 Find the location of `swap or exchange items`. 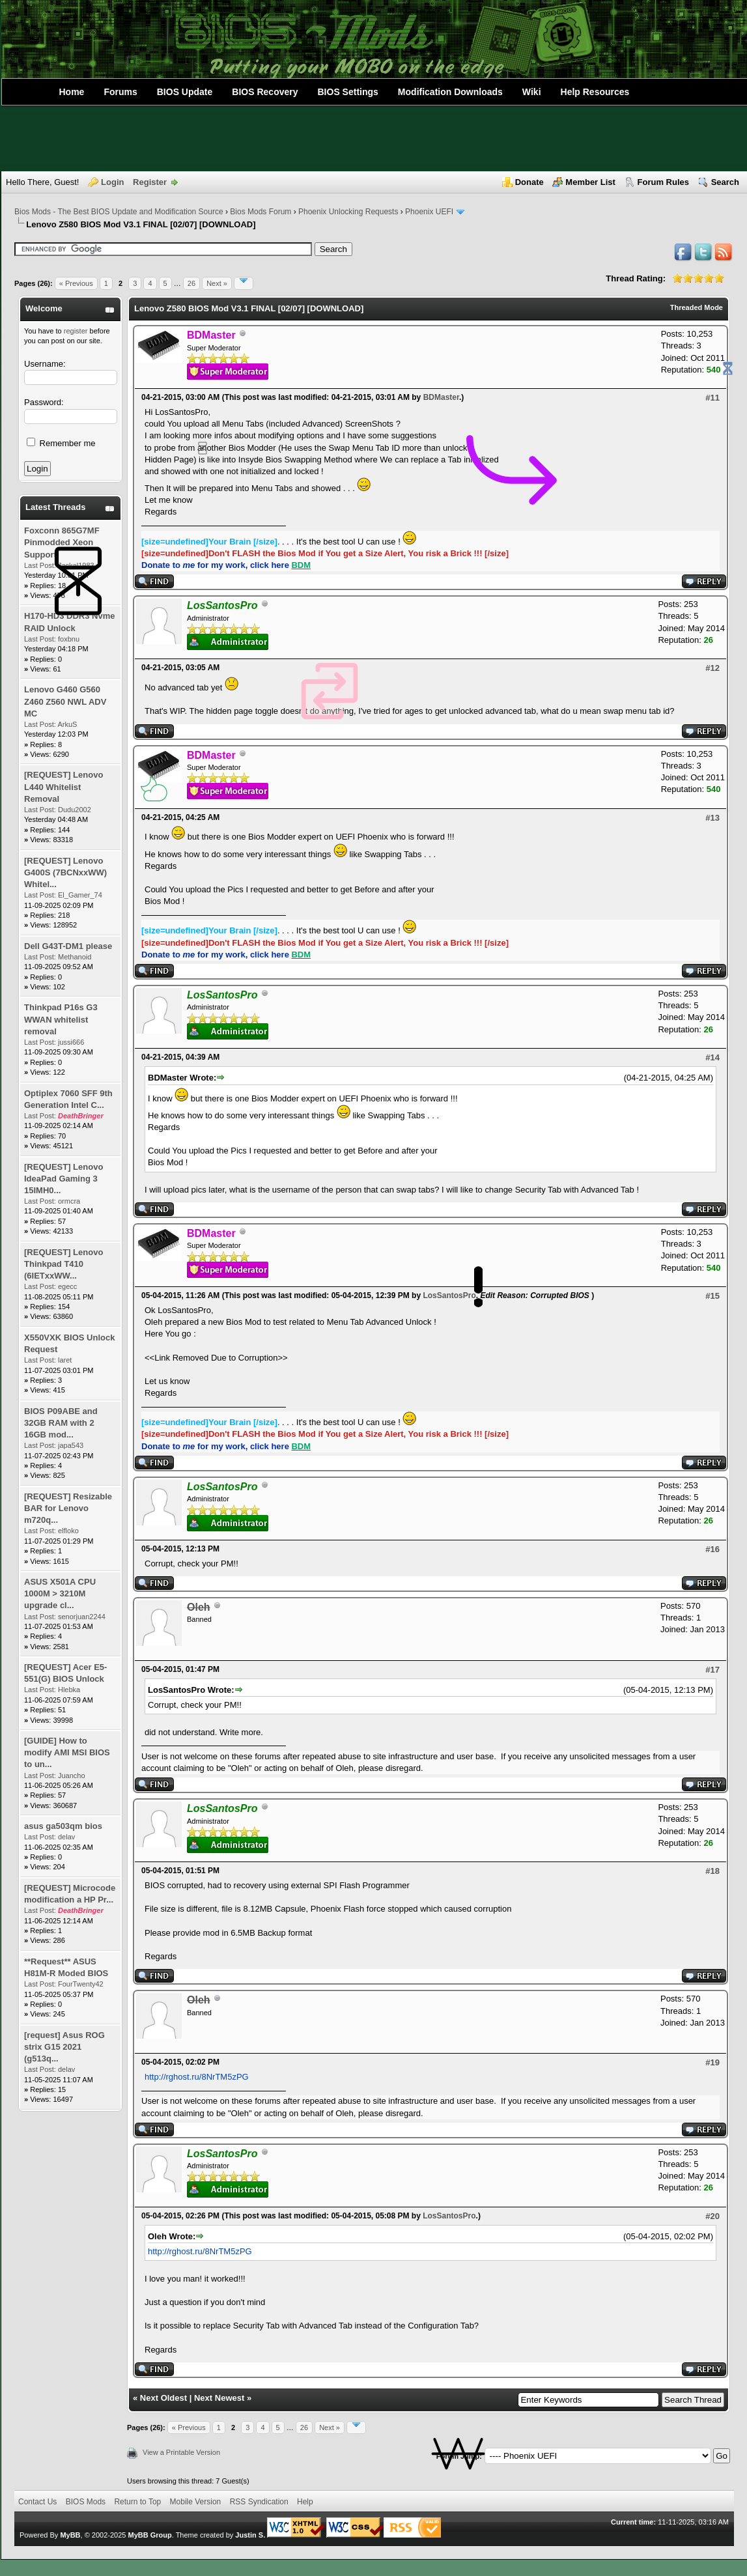

swap or exchange items is located at coordinates (330, 691).